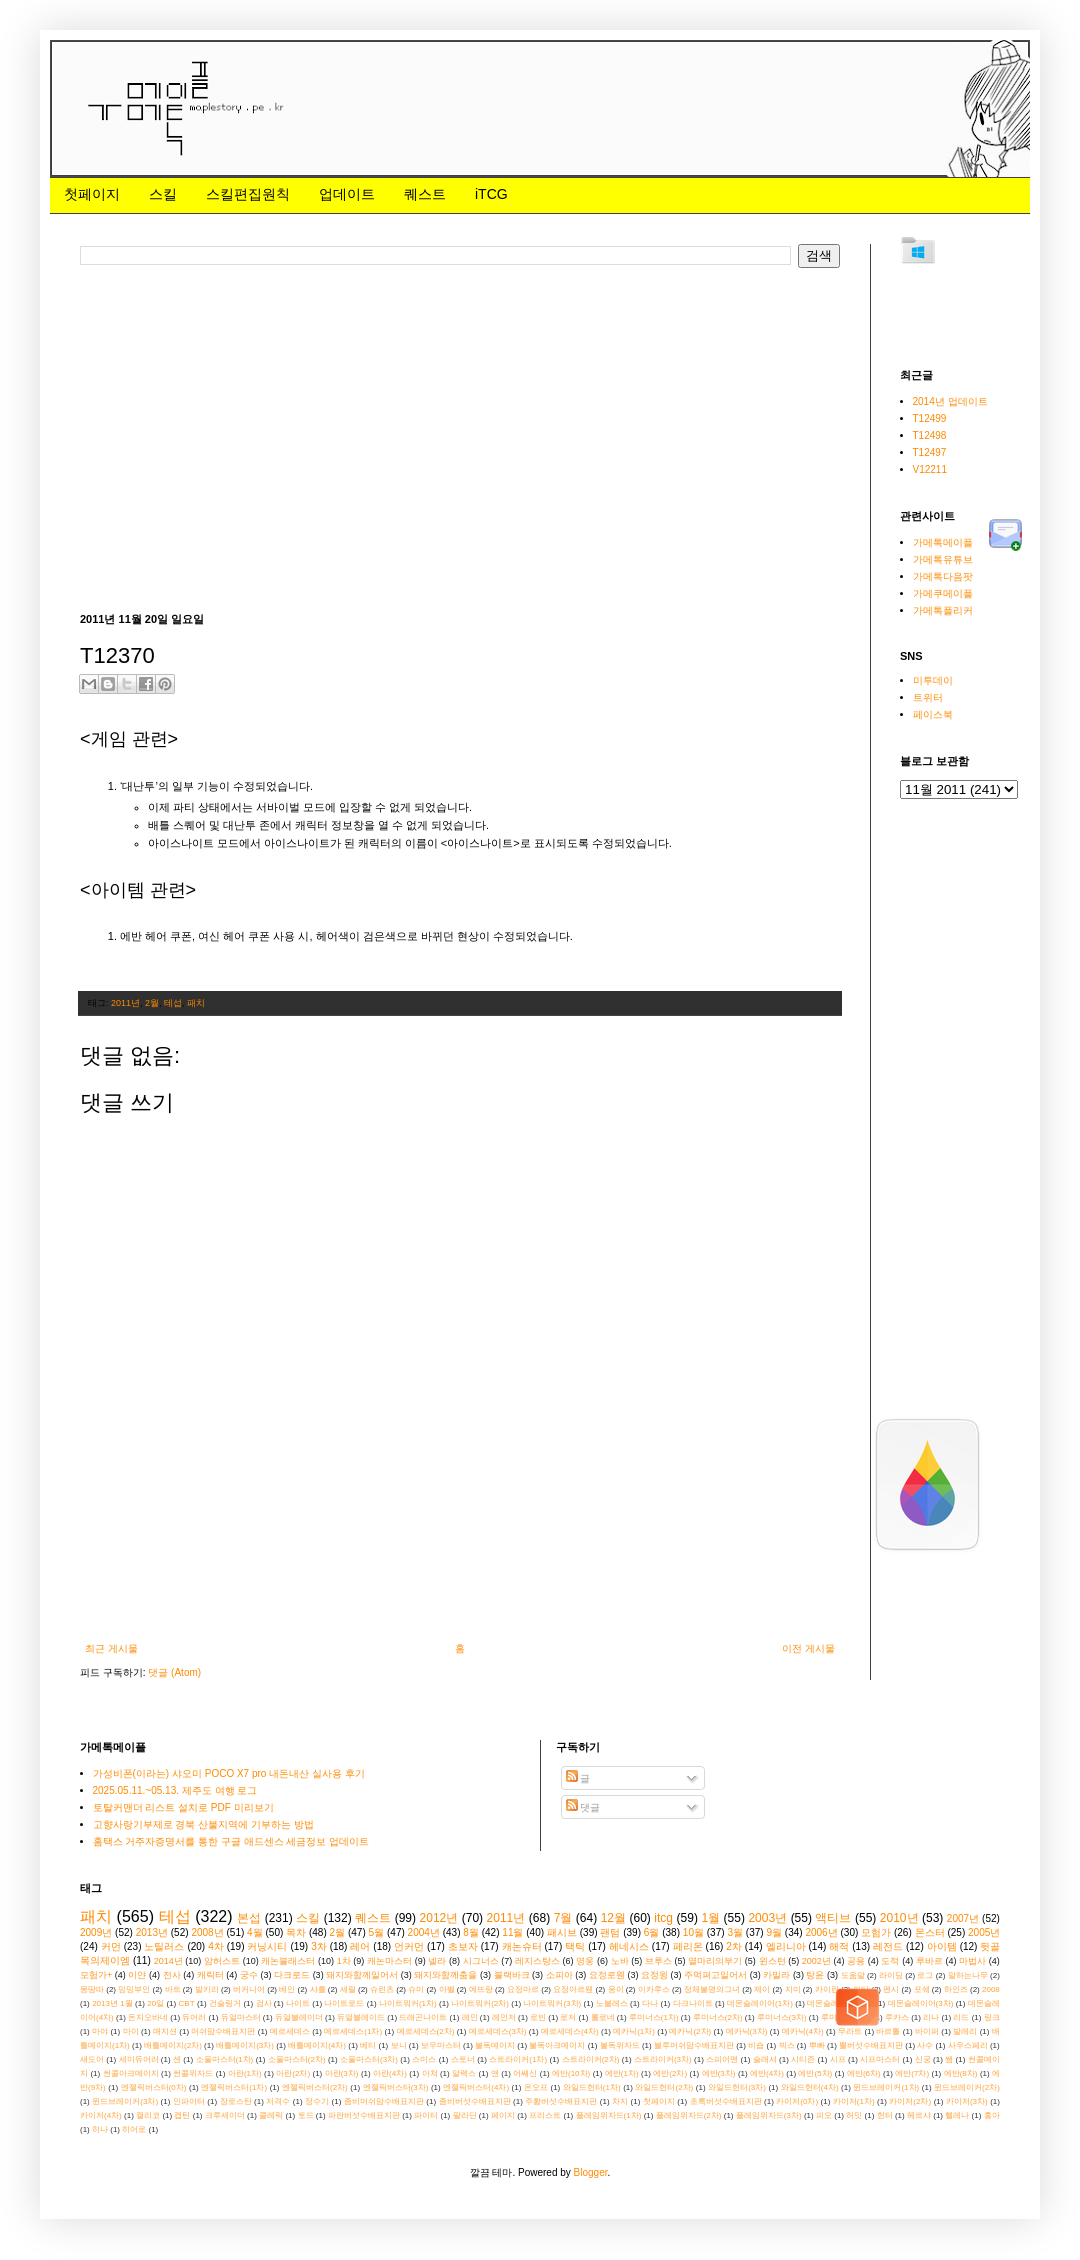 This screenshot has height=2260, width=1080. What do you see at coordinates (918, 251) in the screenshot?
I see `open windows 8 system folder` at bounding box center [918, 251].